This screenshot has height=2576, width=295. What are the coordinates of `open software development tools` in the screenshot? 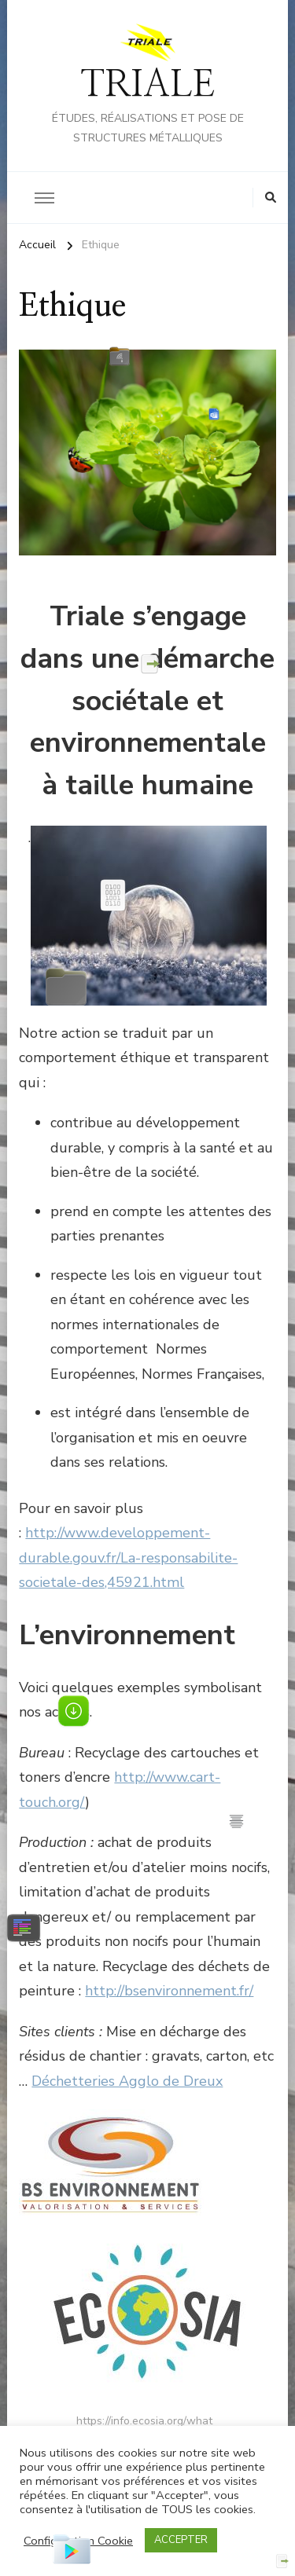 It's located at (24, 1928).